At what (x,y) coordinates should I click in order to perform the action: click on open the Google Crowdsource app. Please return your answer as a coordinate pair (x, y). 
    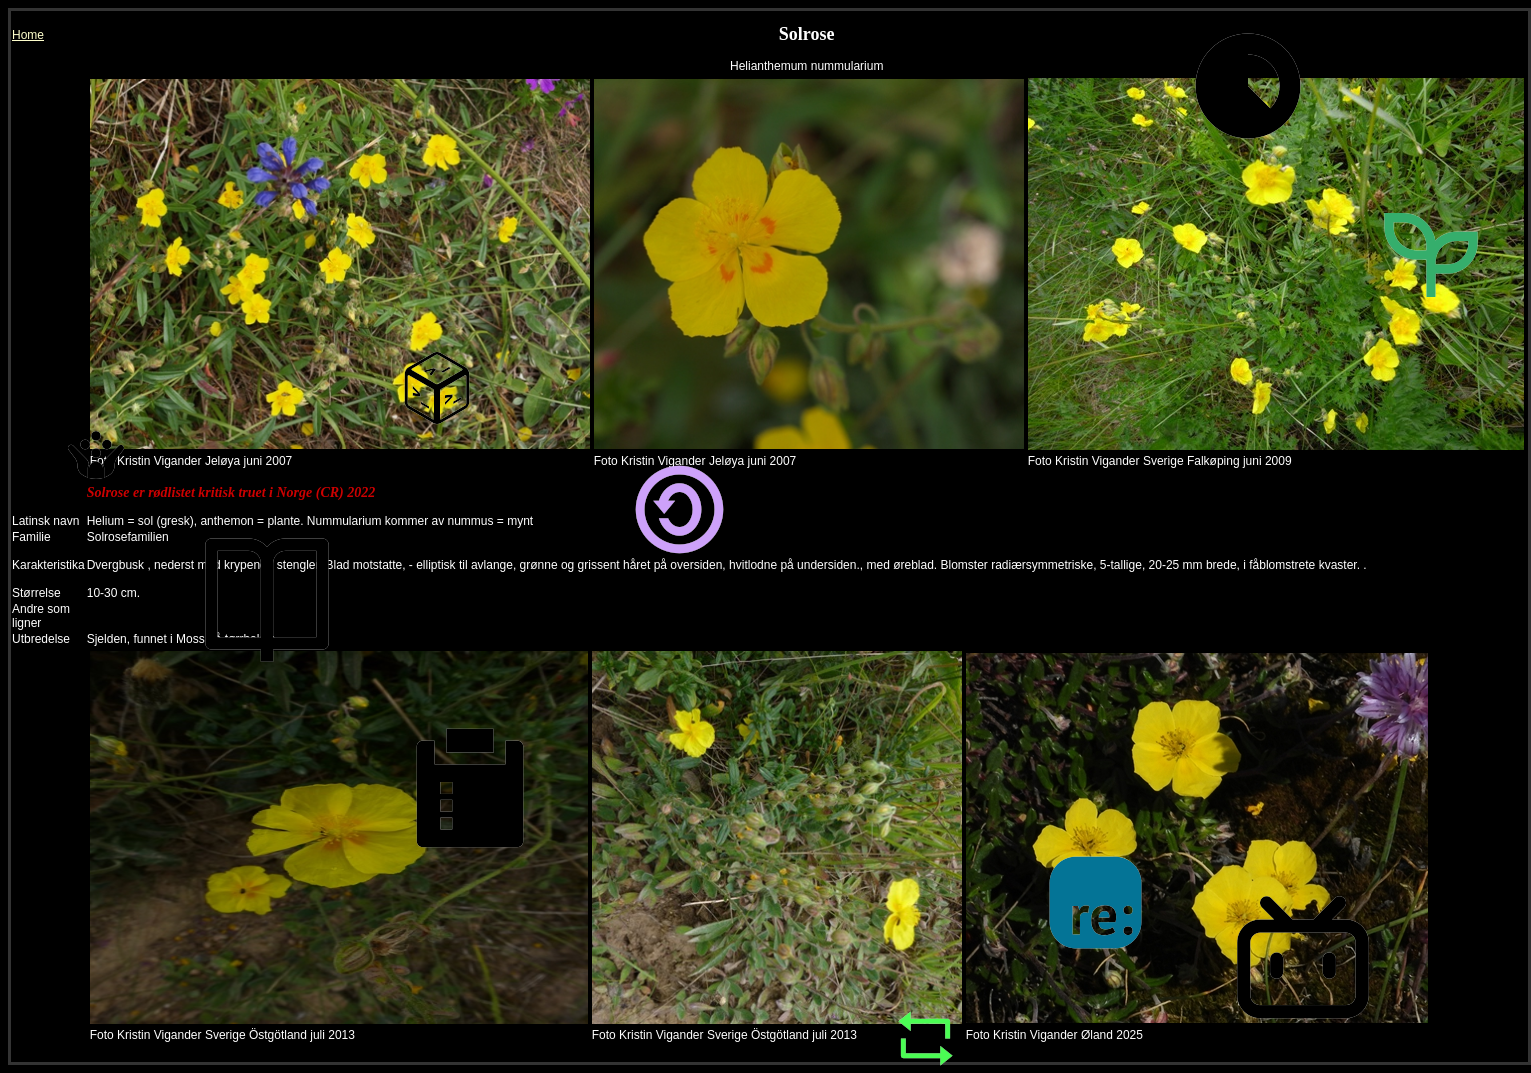
    Looking at the image, I should click on (96, 455).